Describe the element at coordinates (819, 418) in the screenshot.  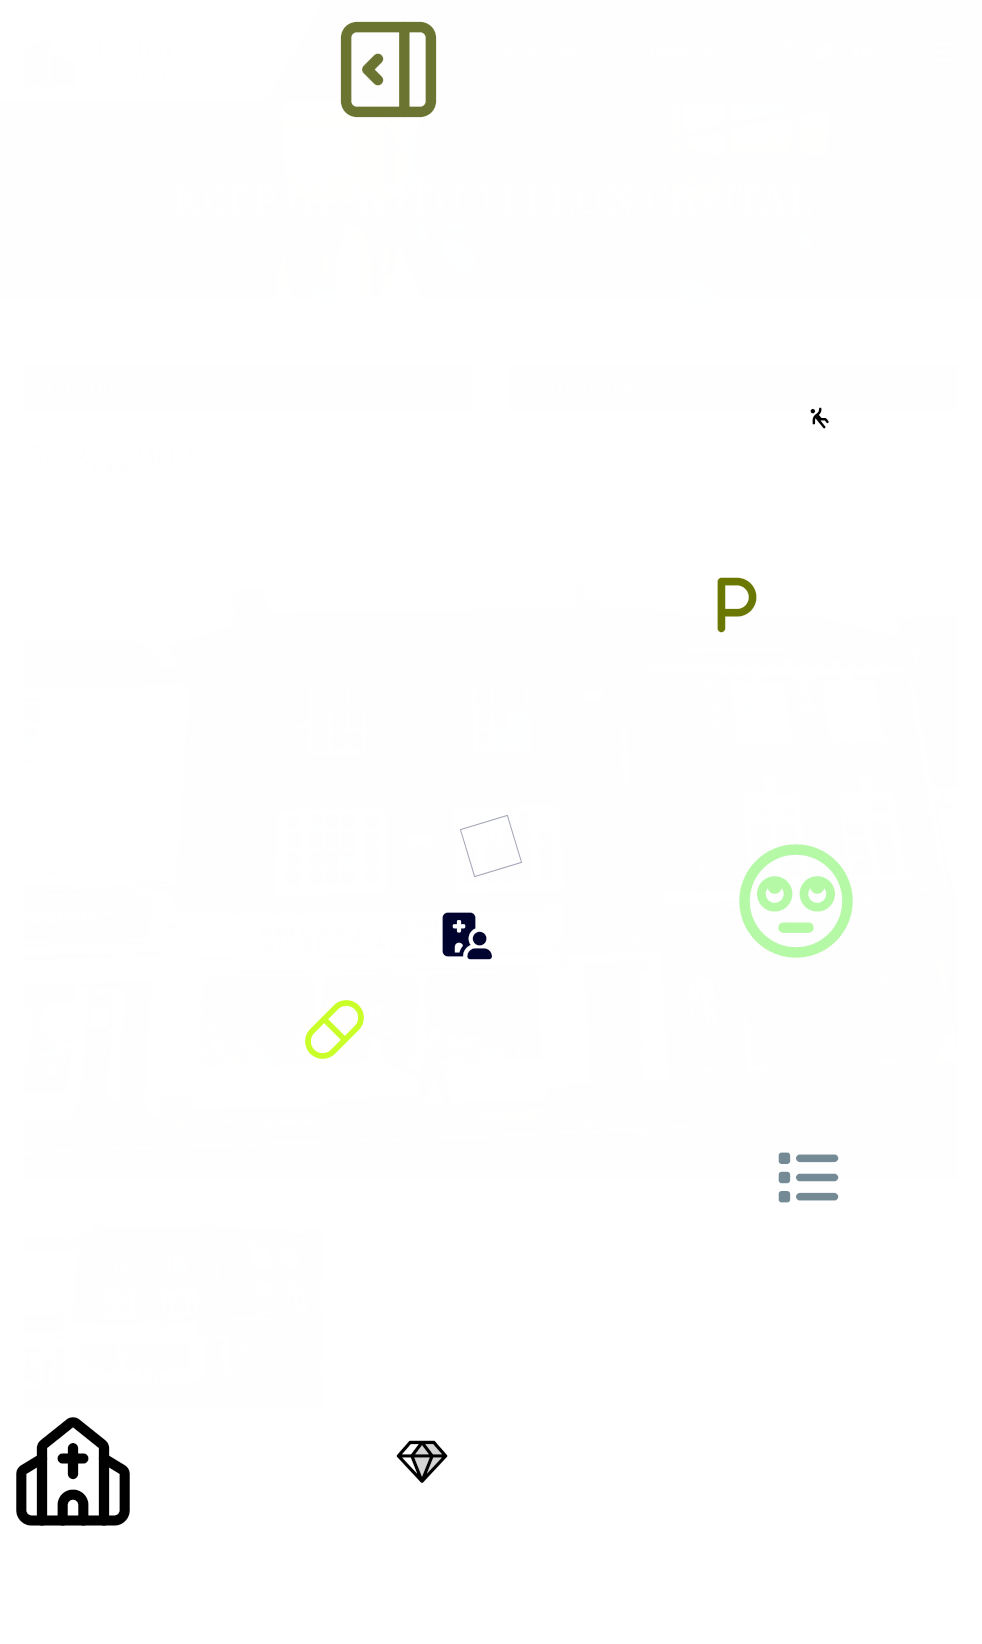
I see `indicates a slip or fall hazard warning` at that location.